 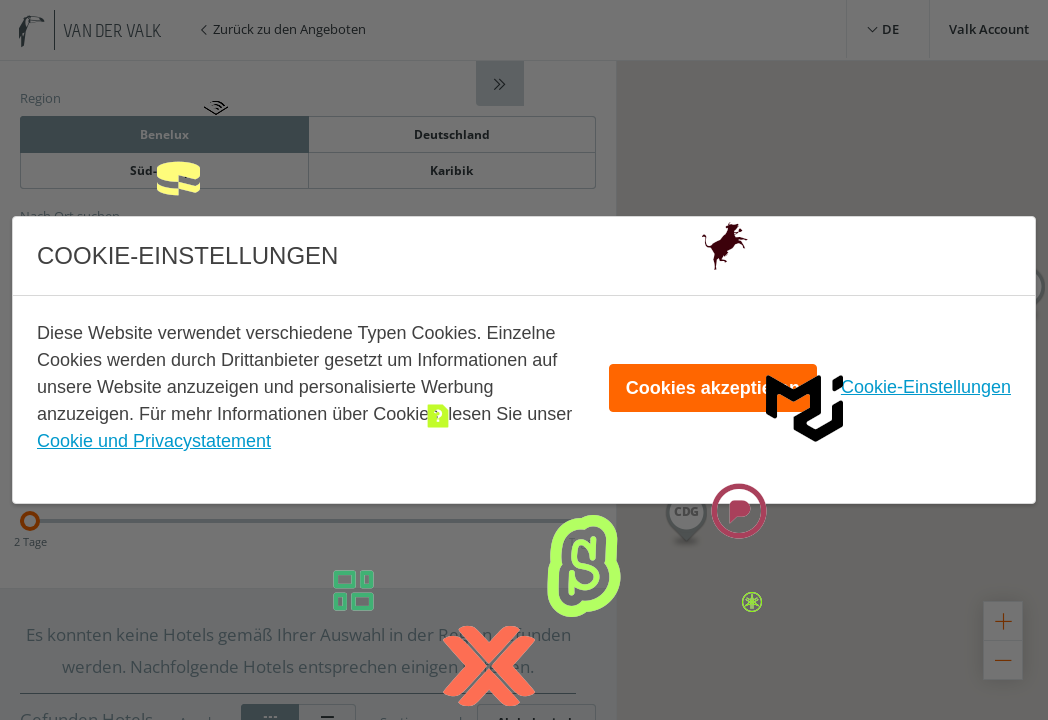 I want to click on MUI (Material UI) brand logo, so click(x=804, y=408).